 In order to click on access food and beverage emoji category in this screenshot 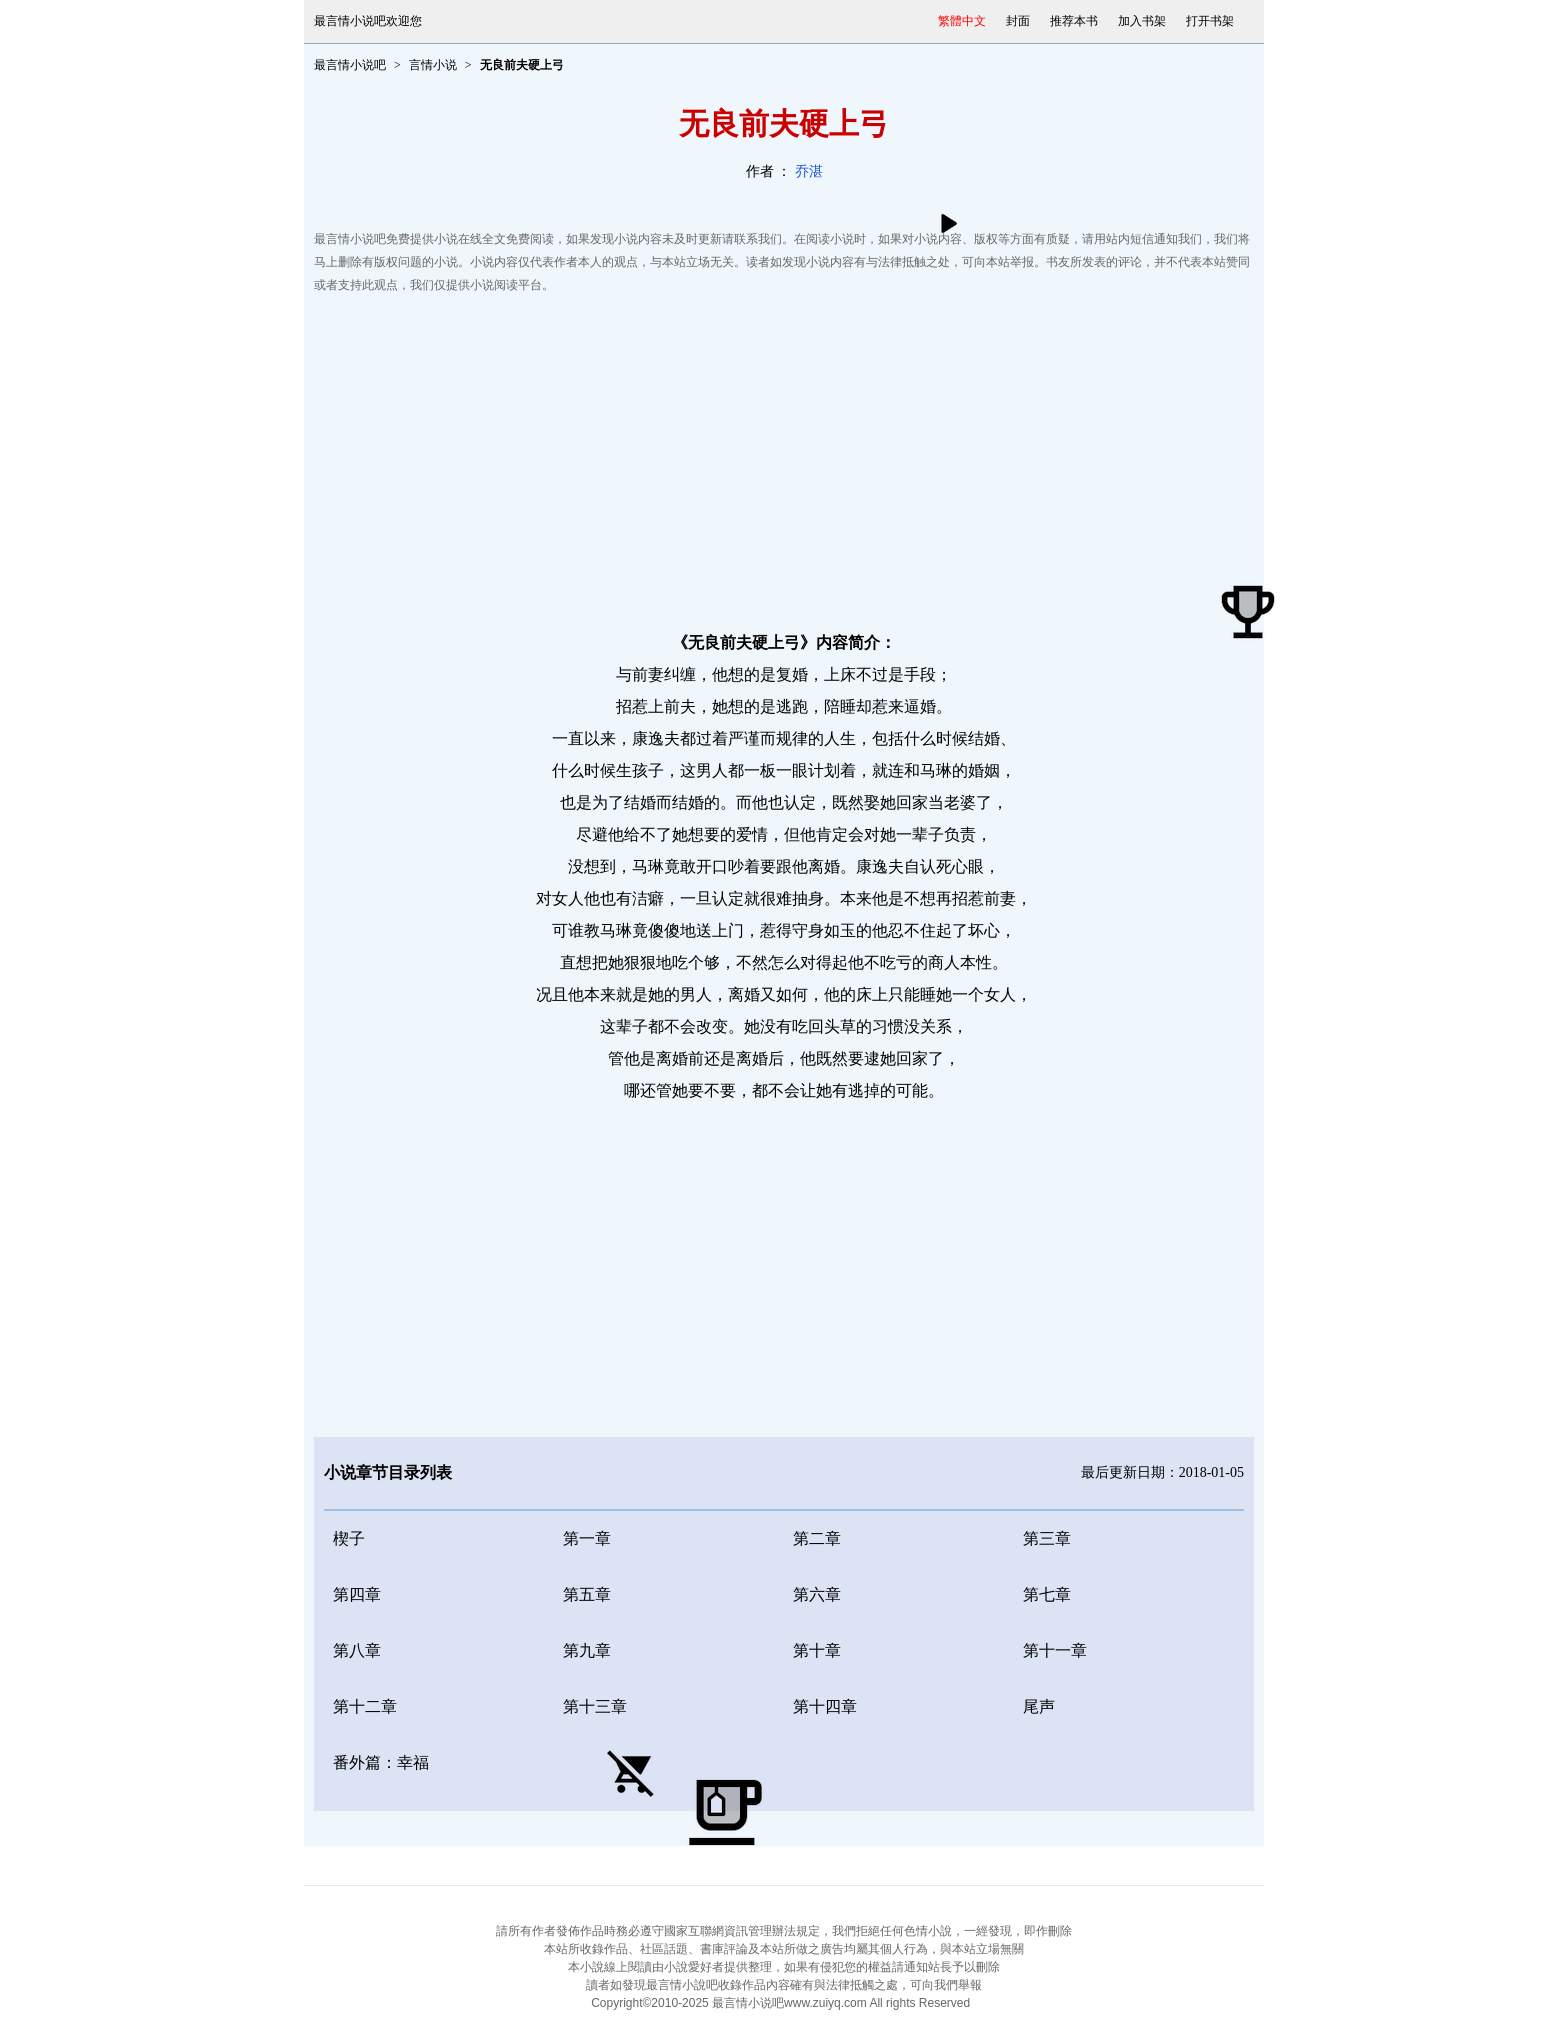, I will do `click(725, 1812)`.